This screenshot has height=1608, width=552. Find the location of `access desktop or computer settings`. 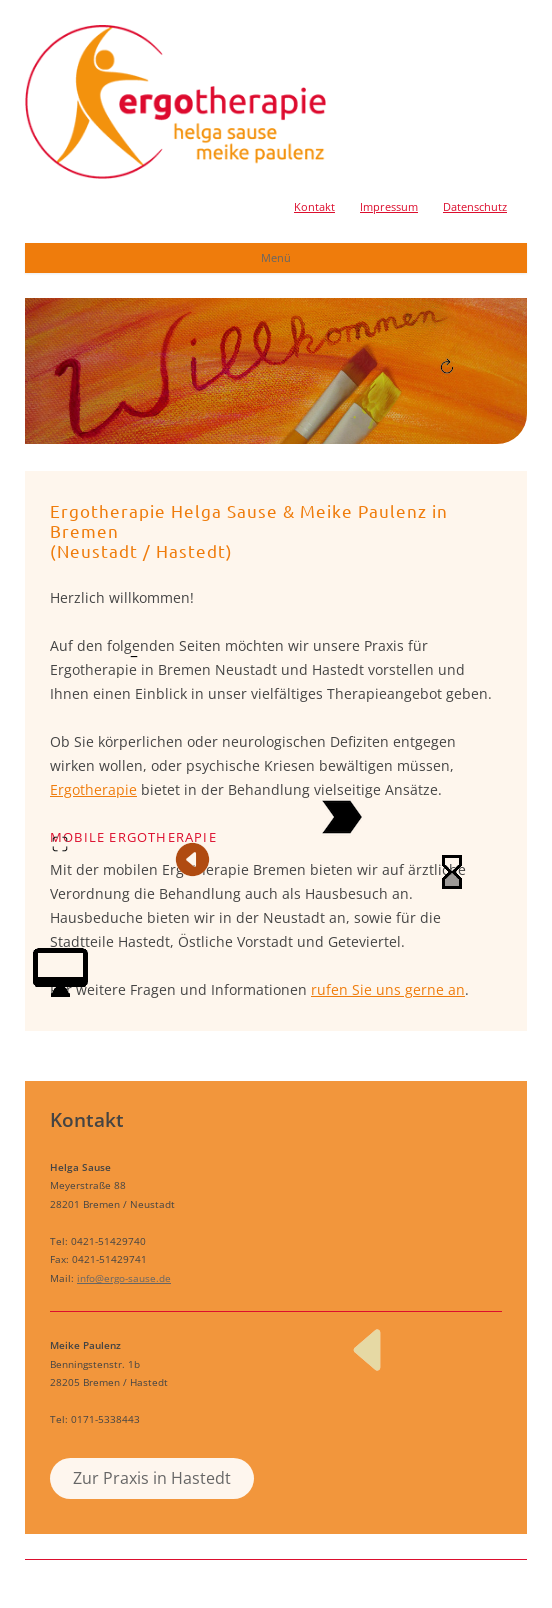

access desktop or computer settings is located at coordinates (60, 972).